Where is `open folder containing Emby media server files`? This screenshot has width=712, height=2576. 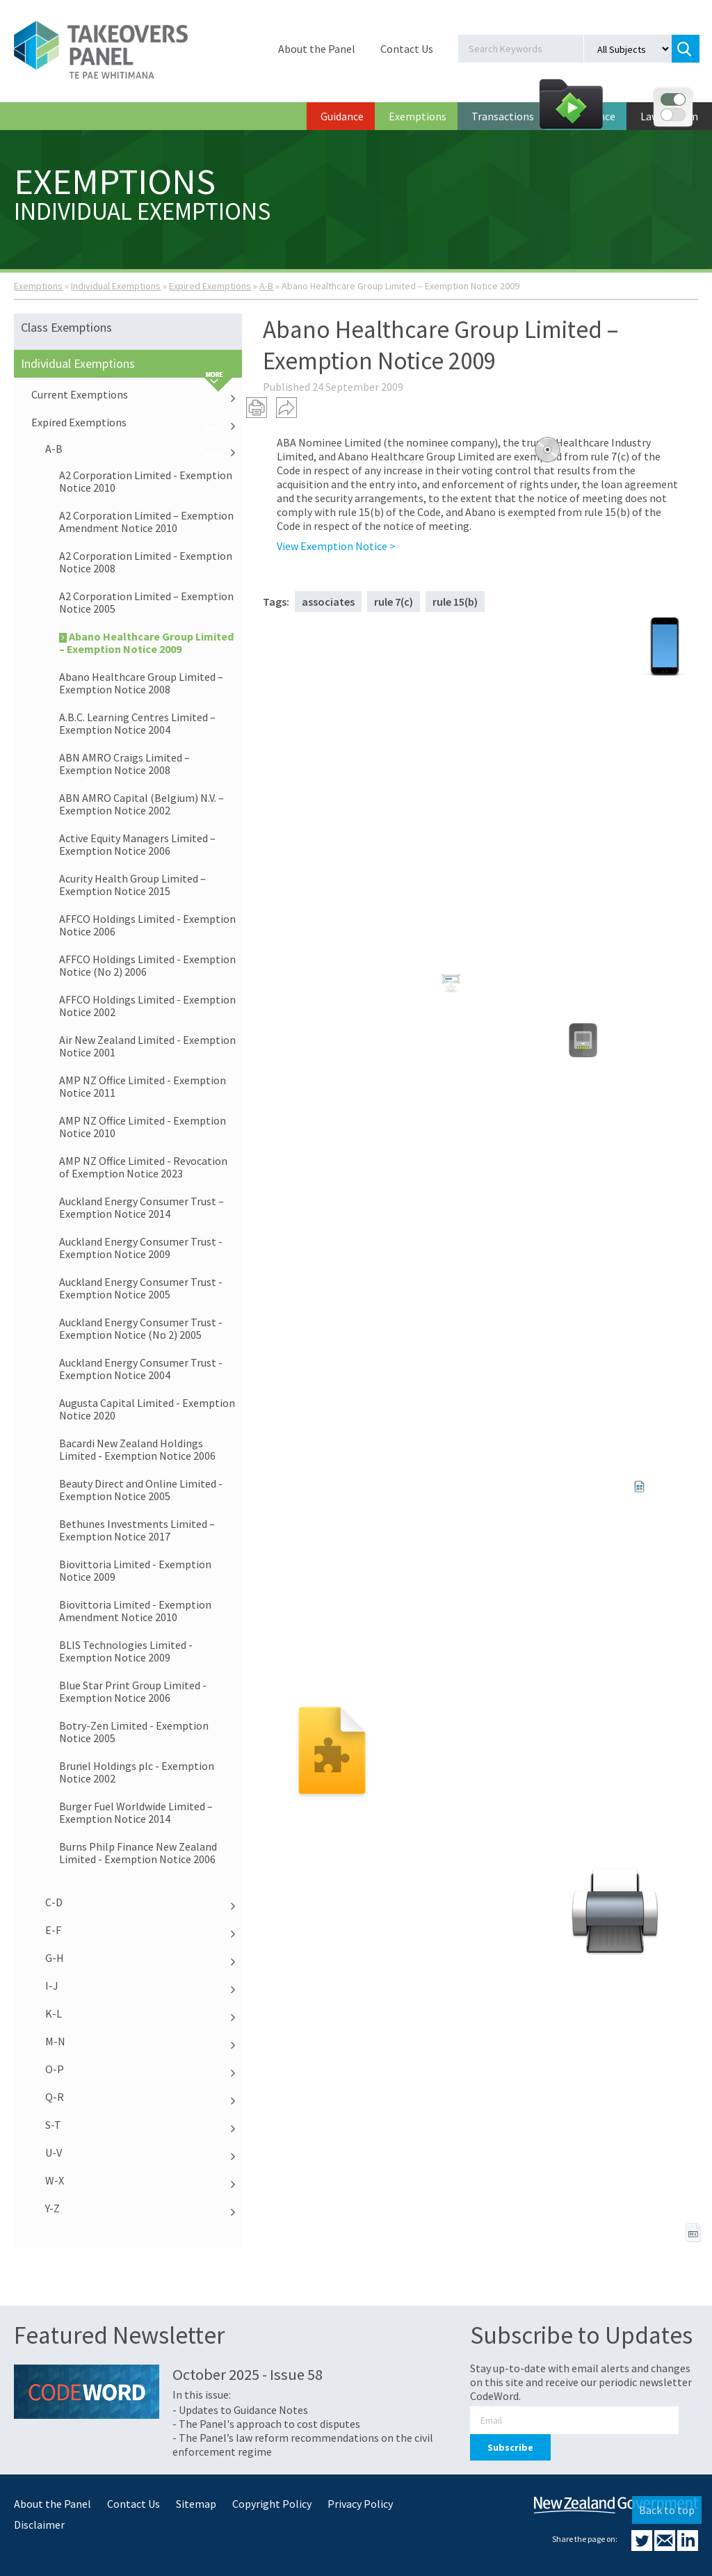
open folder containing Emby media server files is located at coordinates (571, 106).